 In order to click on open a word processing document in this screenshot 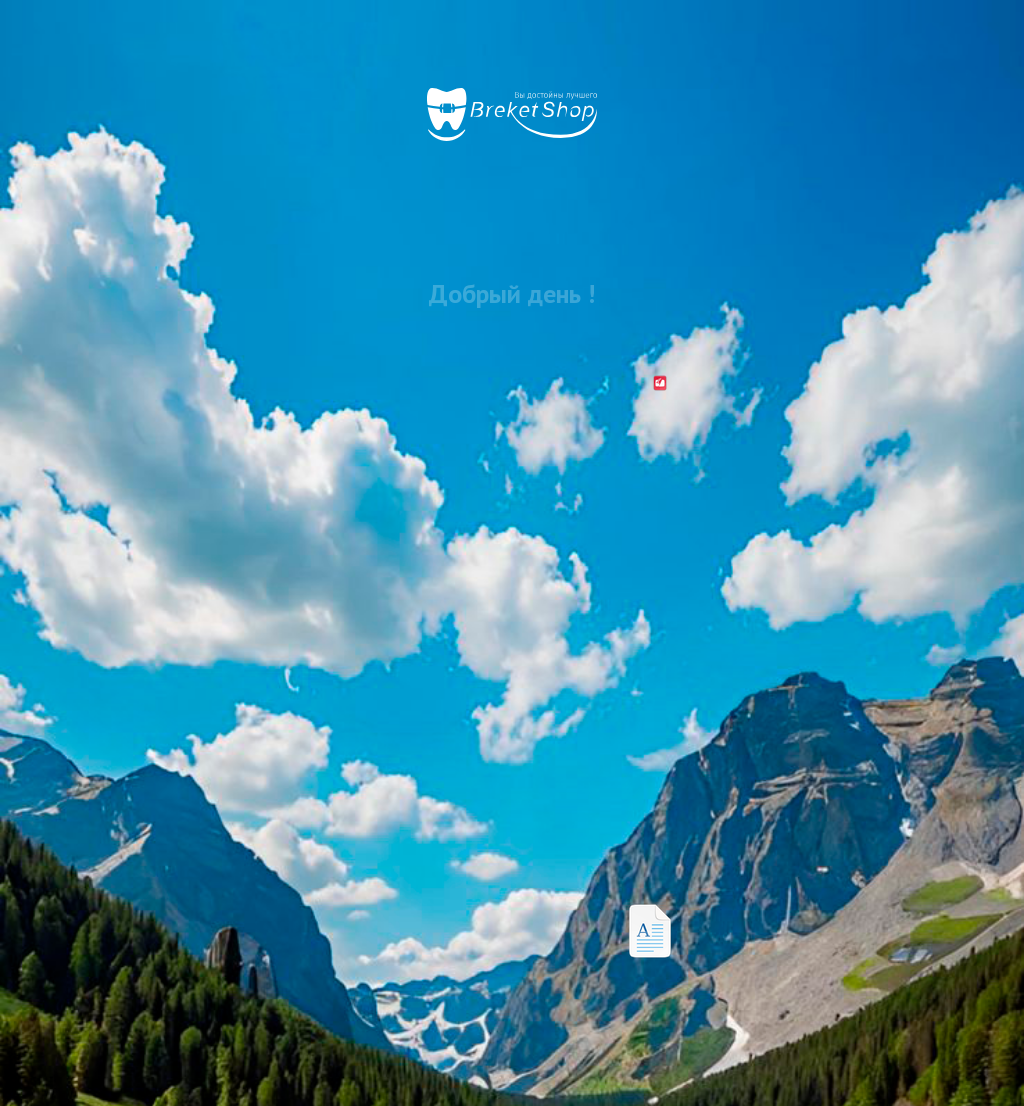, I will do `click(650, 931)`.